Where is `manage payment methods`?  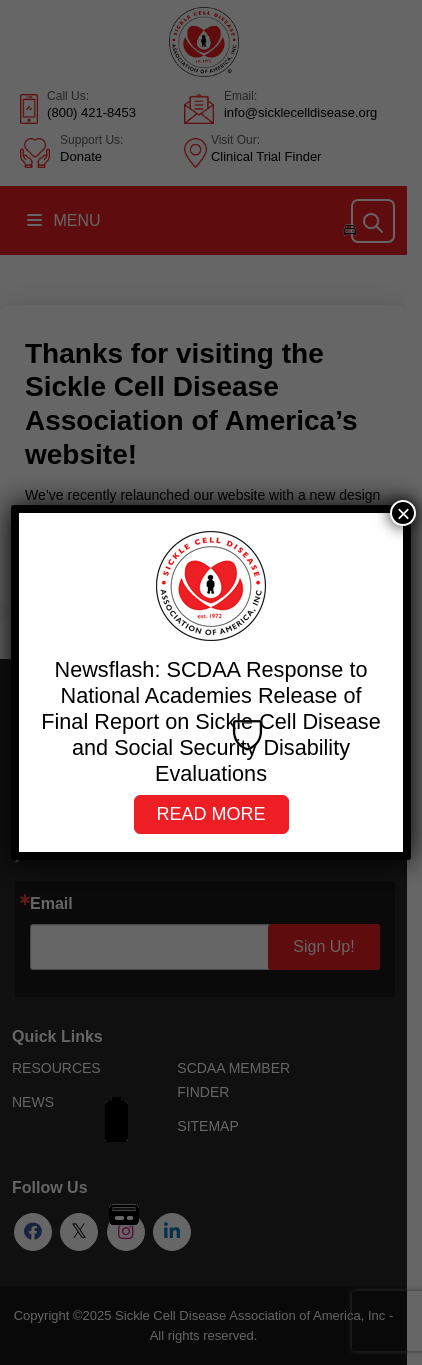 manage payment methods is located at coordinates (124, 1215).